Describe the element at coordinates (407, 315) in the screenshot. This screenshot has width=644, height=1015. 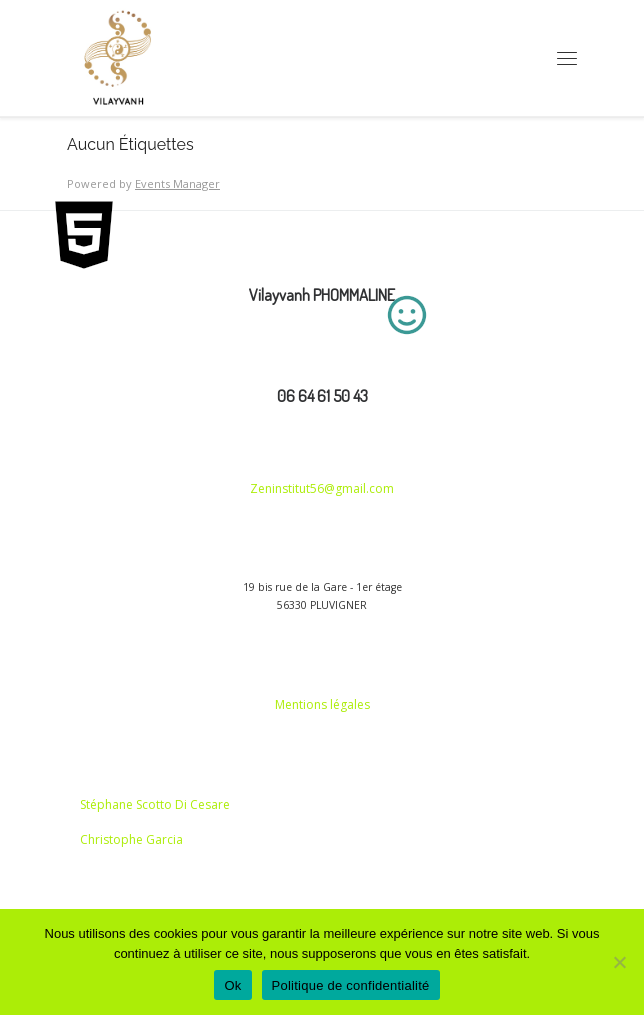
I see `add an emoji or reaction` at that location.